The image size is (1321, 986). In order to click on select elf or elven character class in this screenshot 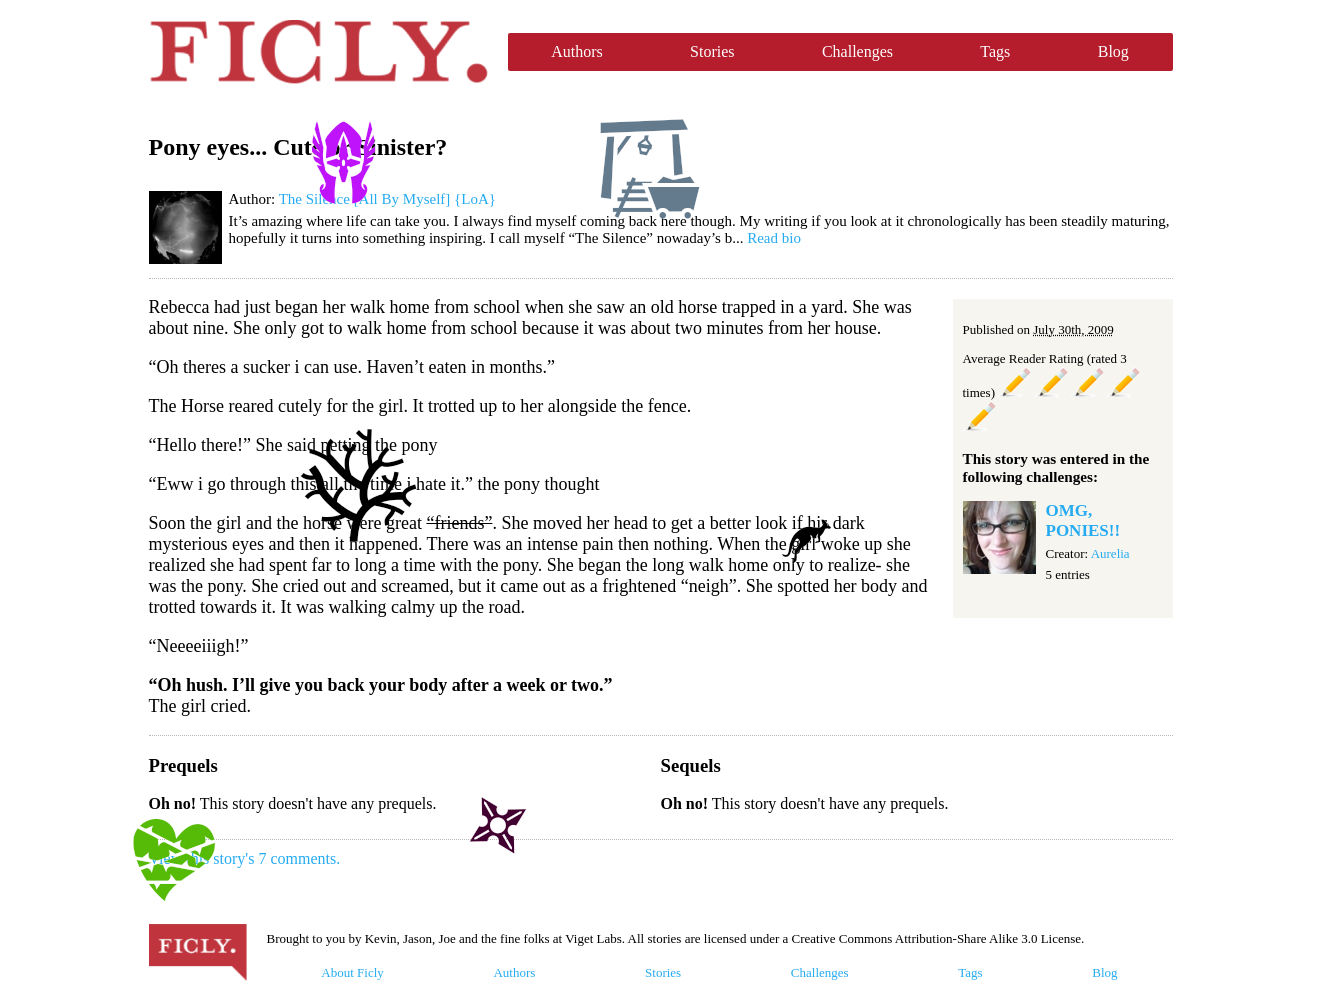, I will do `click(343, 162)`.